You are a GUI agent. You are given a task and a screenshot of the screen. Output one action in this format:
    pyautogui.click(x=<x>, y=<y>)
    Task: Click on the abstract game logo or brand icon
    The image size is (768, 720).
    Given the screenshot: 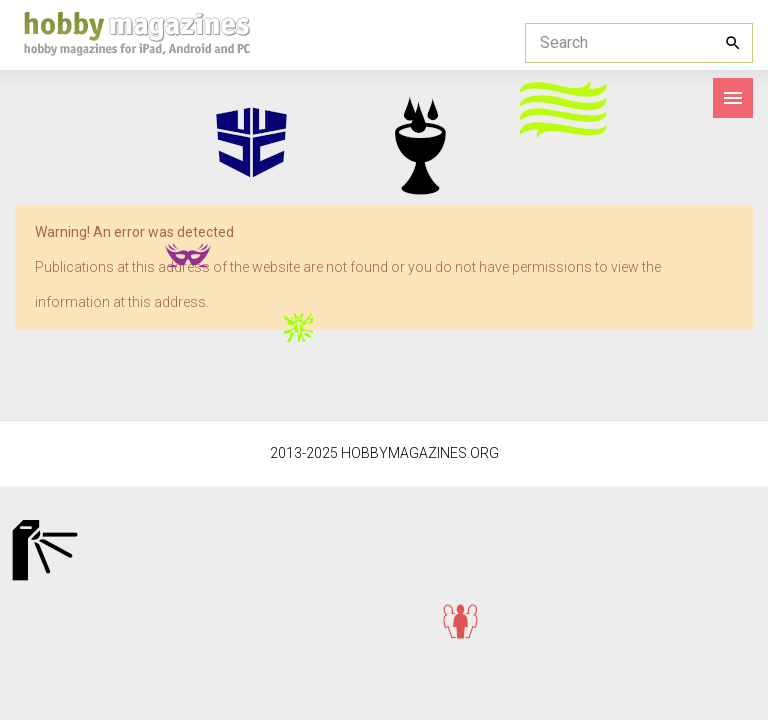 What is the action you would take?
    pyautogui.click(x=251, y=142)
    